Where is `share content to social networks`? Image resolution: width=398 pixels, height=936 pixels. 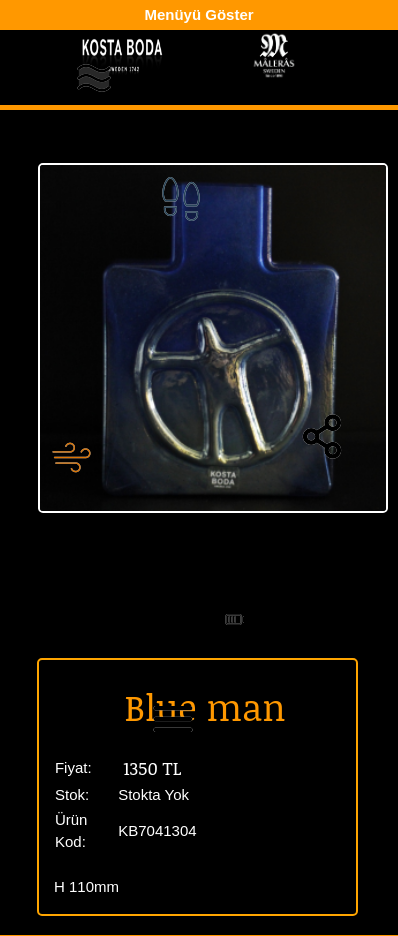 share content to social networks is located at coordinates (323, 436).